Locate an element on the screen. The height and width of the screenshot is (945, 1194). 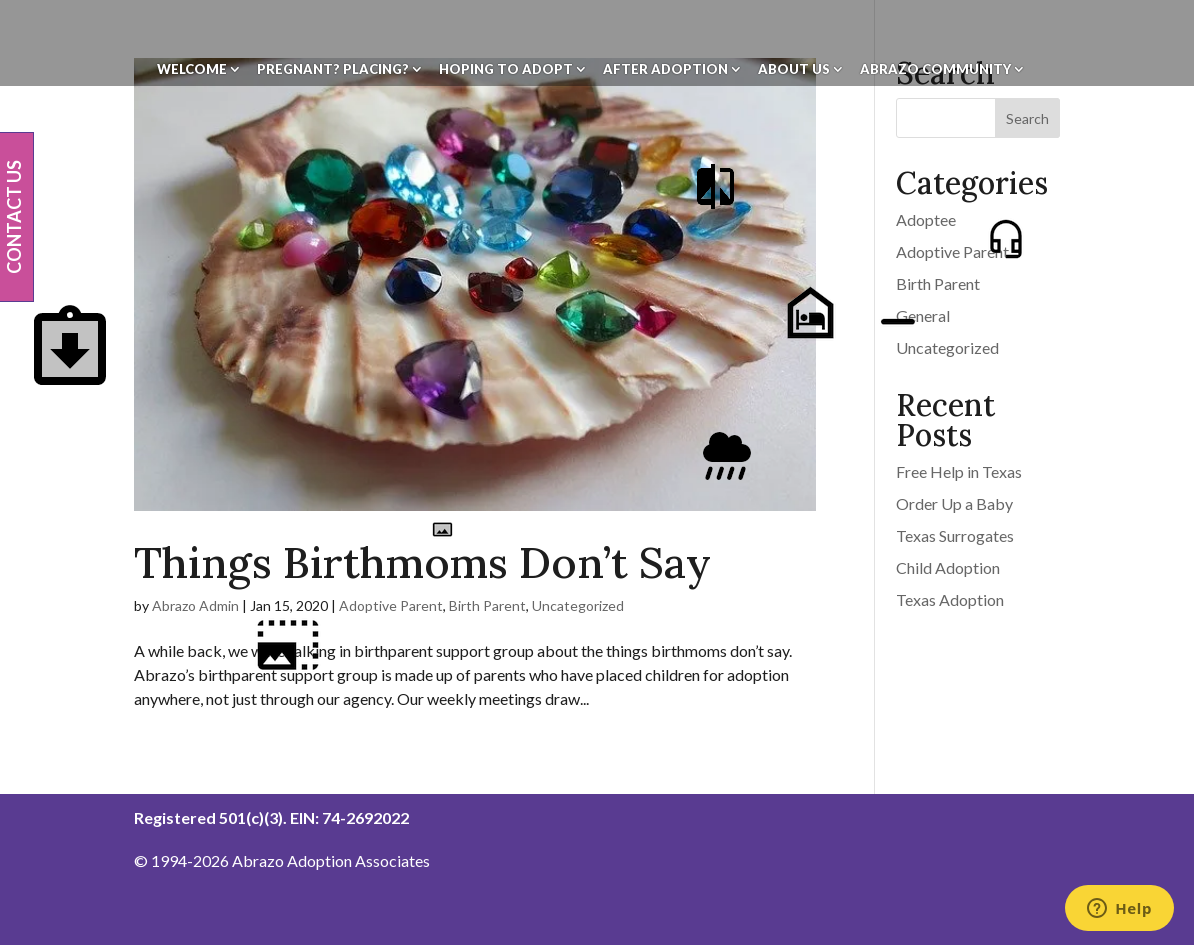
resize image to large format is located at coordinates (288, 645).